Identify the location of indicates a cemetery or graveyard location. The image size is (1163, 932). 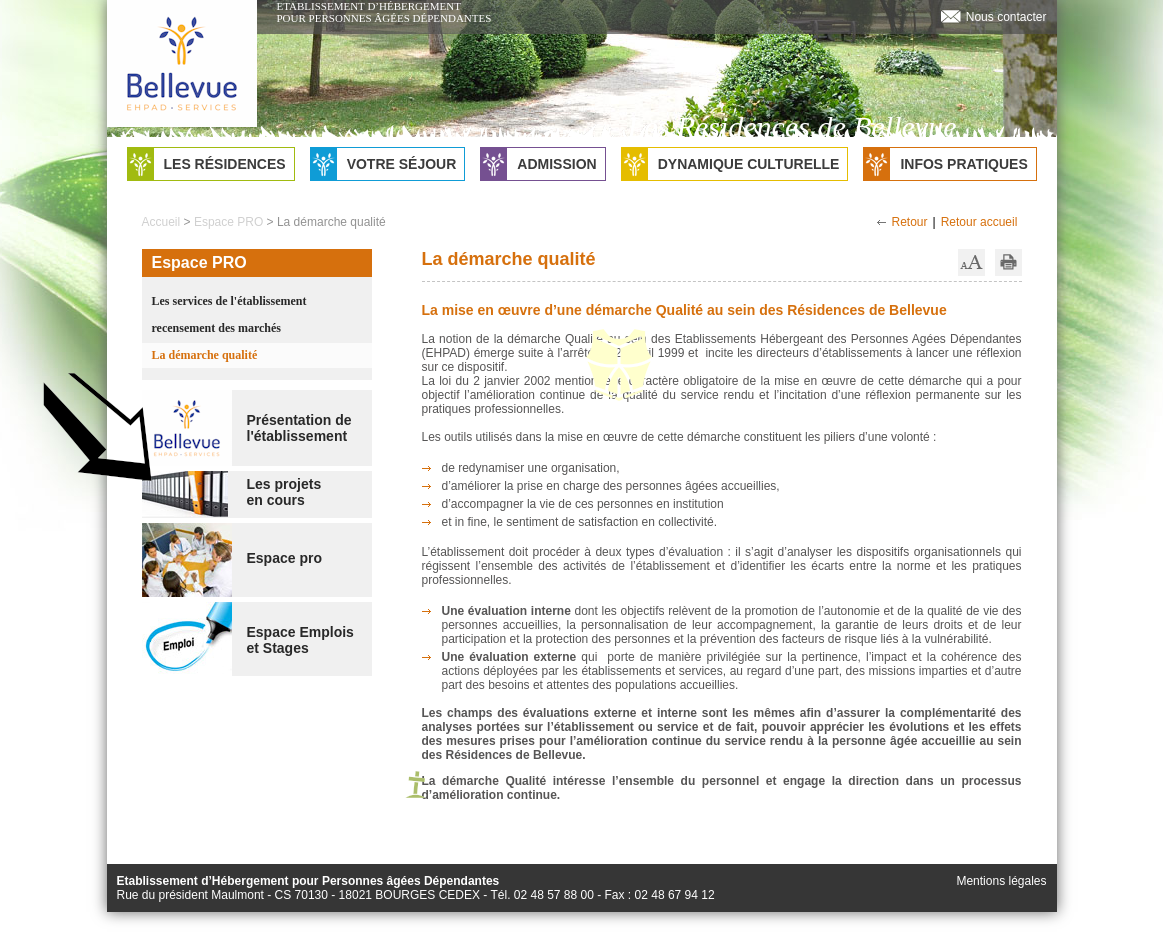
(415, 784).